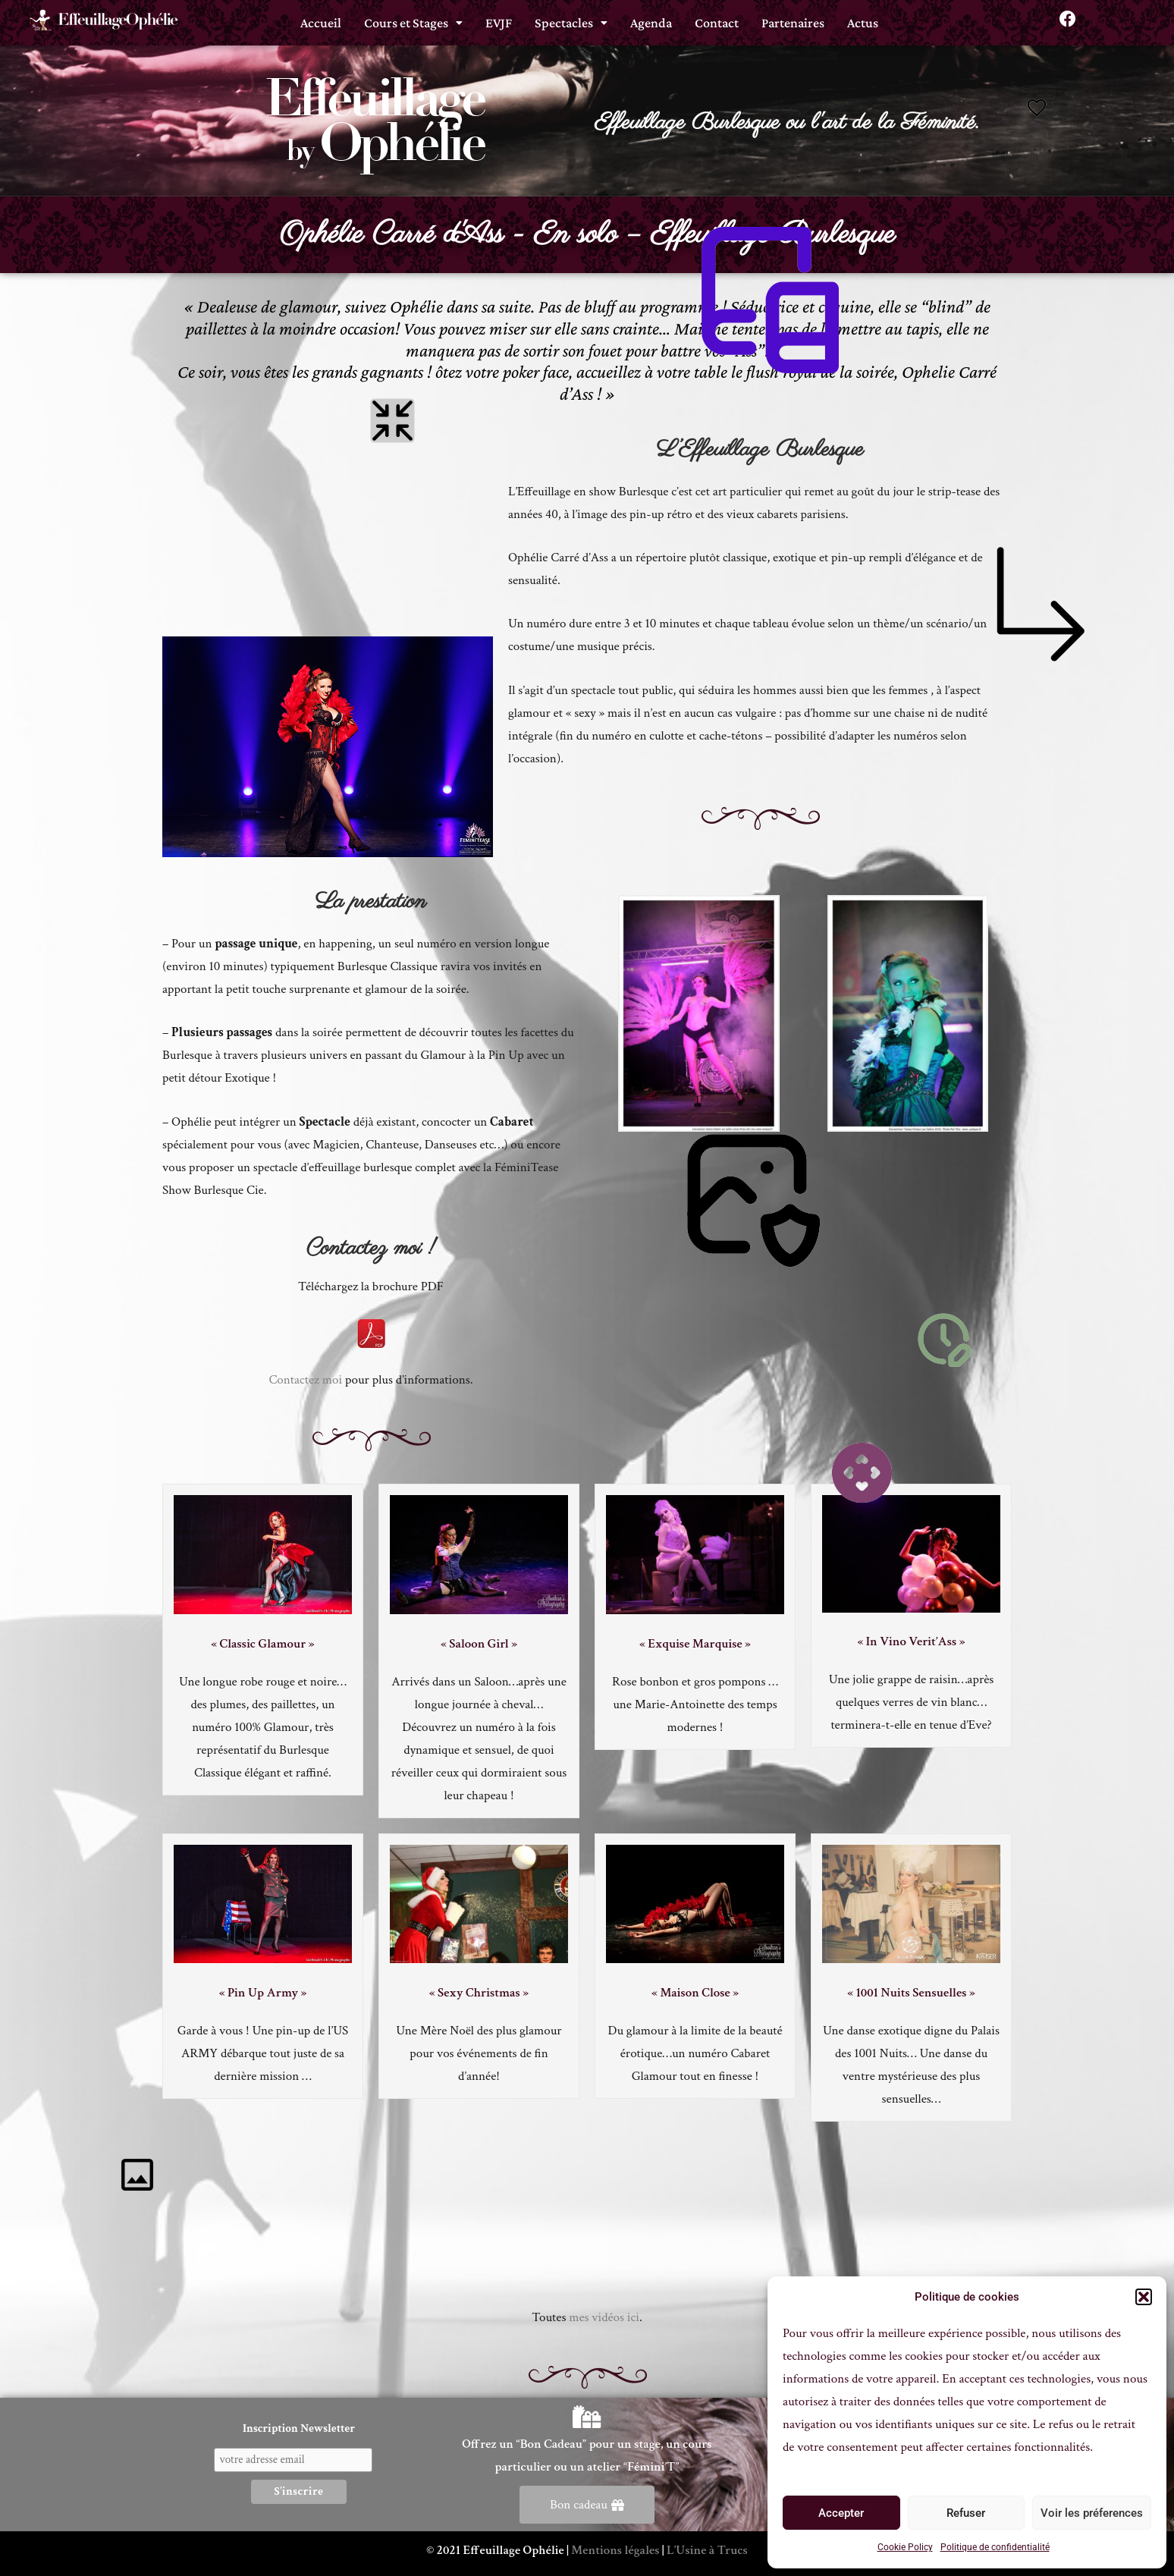  Describe the element at coordinates (137, 2175) in the screenshot. I see `insert an image into your document` at that location.